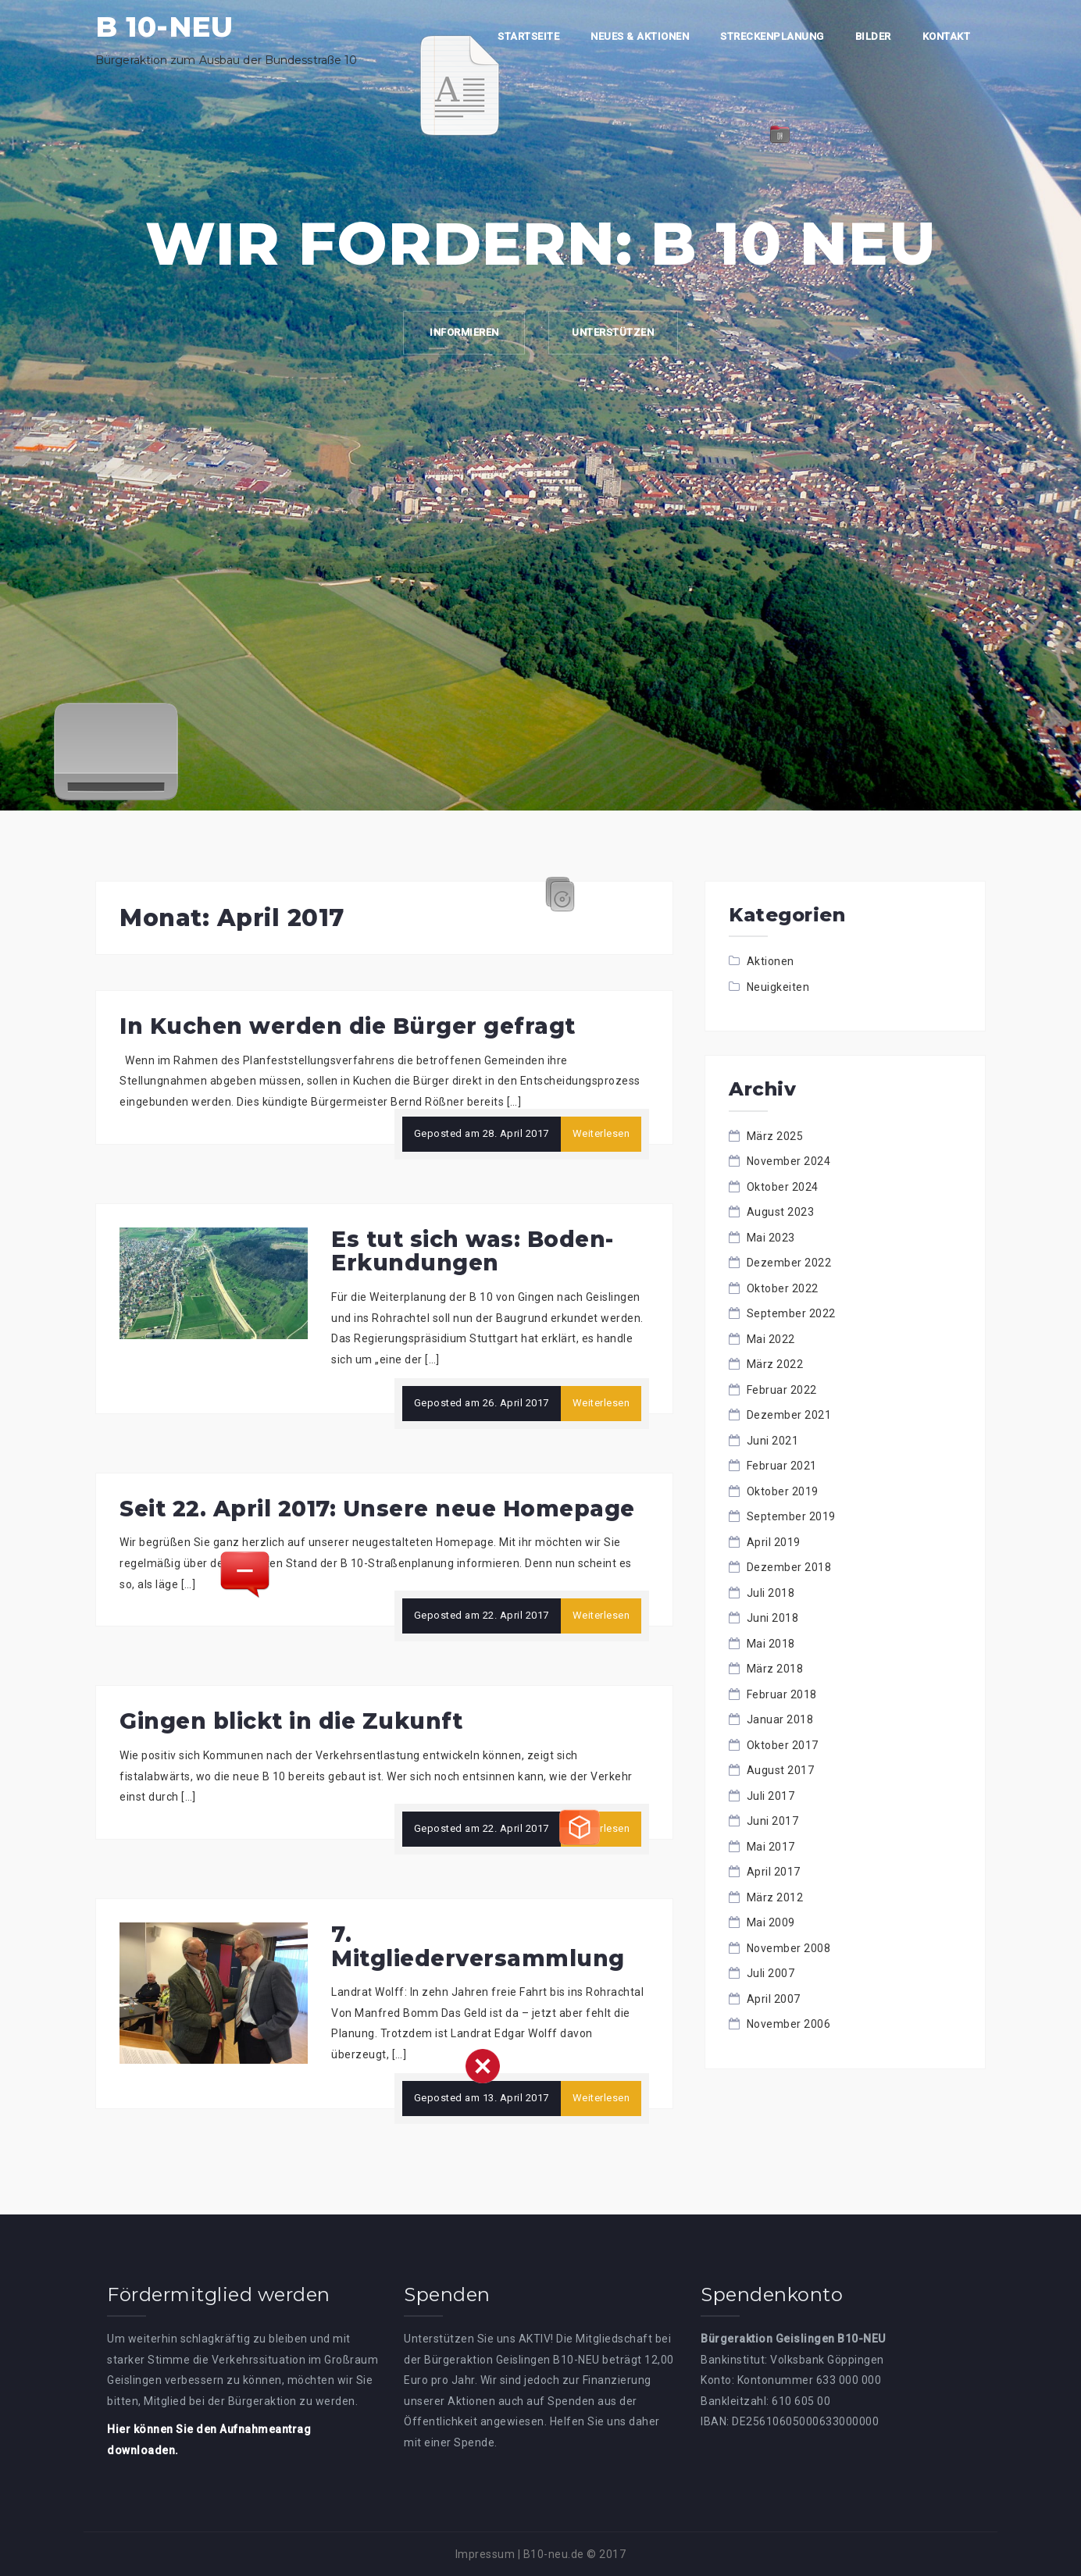 The width and height of the screenshot is (1081, 2576). What do you see at coordinates (116, 751) in the screenshot?
I see `access removable storage device` at bounding box center [116, 751].